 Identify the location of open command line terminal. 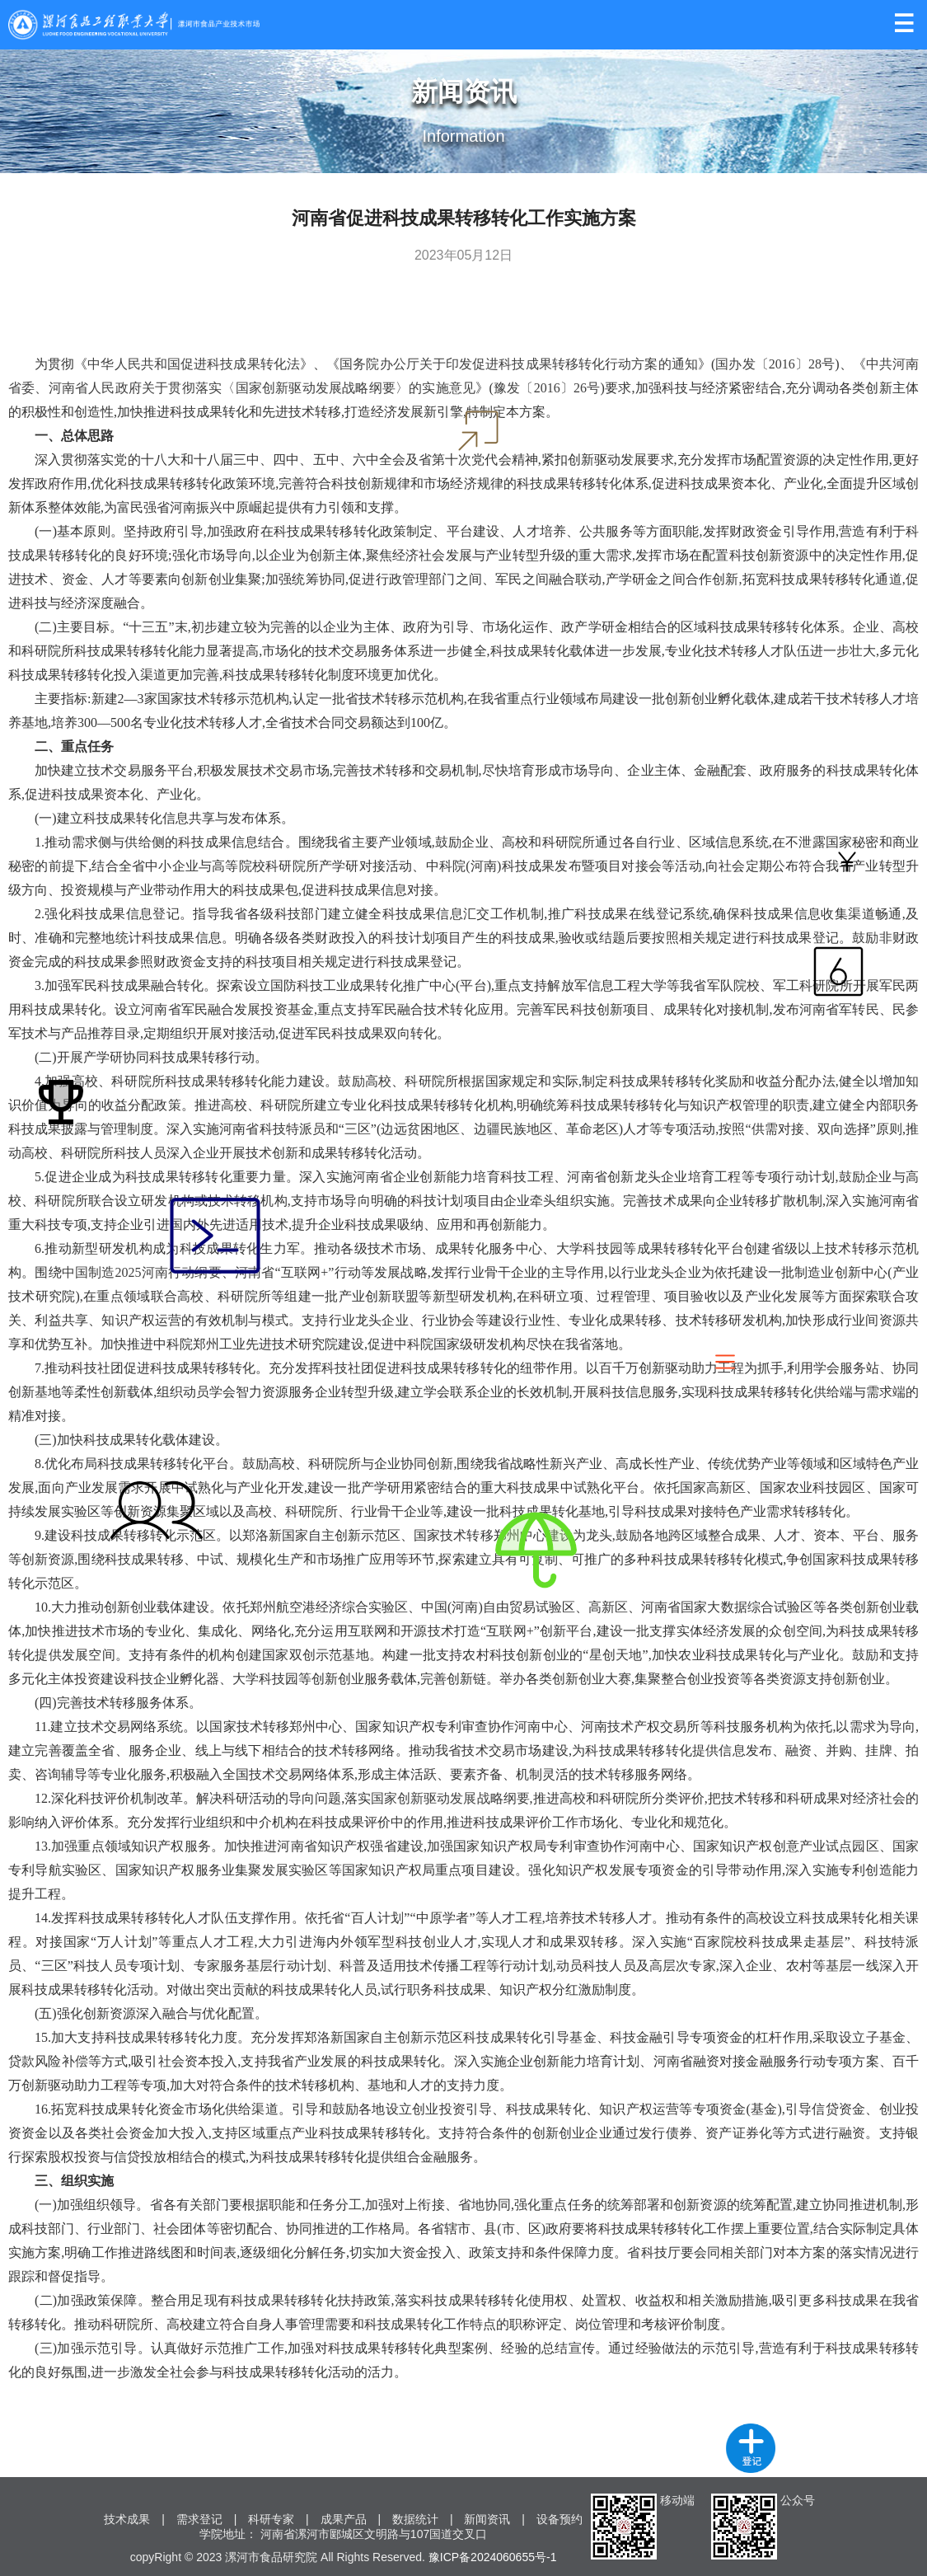
(215, 1236).